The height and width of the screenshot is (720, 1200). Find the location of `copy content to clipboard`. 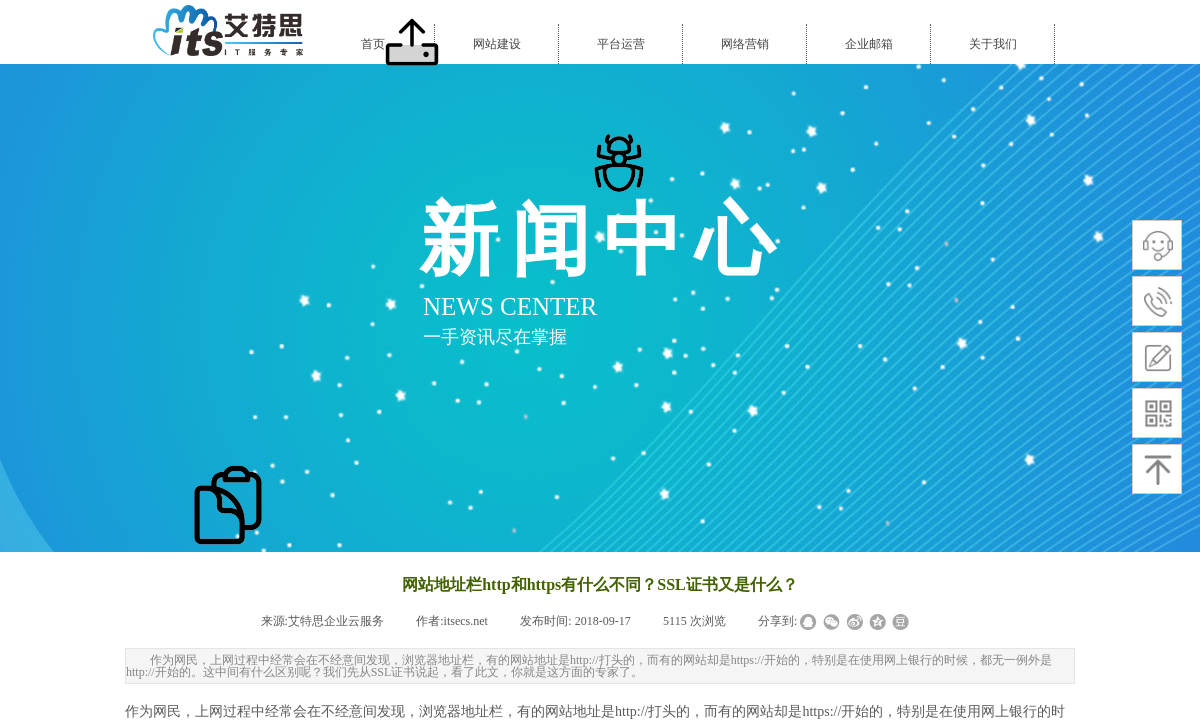

copy content to clipboard is located at coordinates (228, 505).